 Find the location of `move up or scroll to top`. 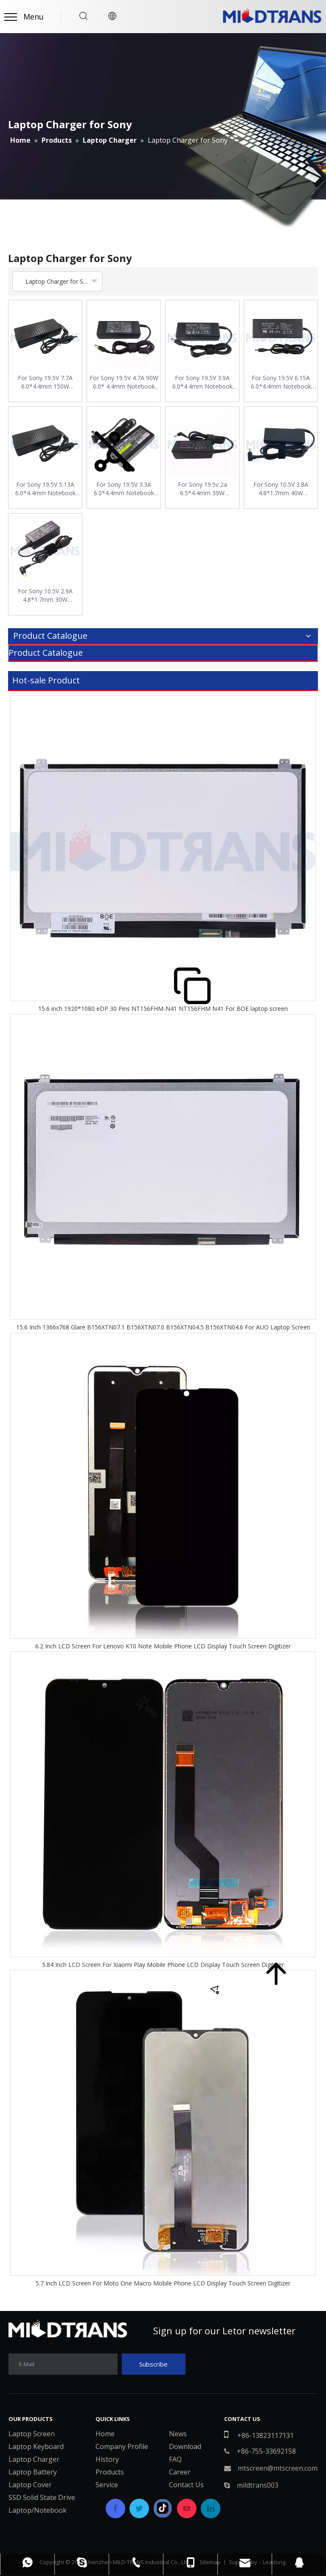

move up or scroll to top is located at coordinates (276, 1974).